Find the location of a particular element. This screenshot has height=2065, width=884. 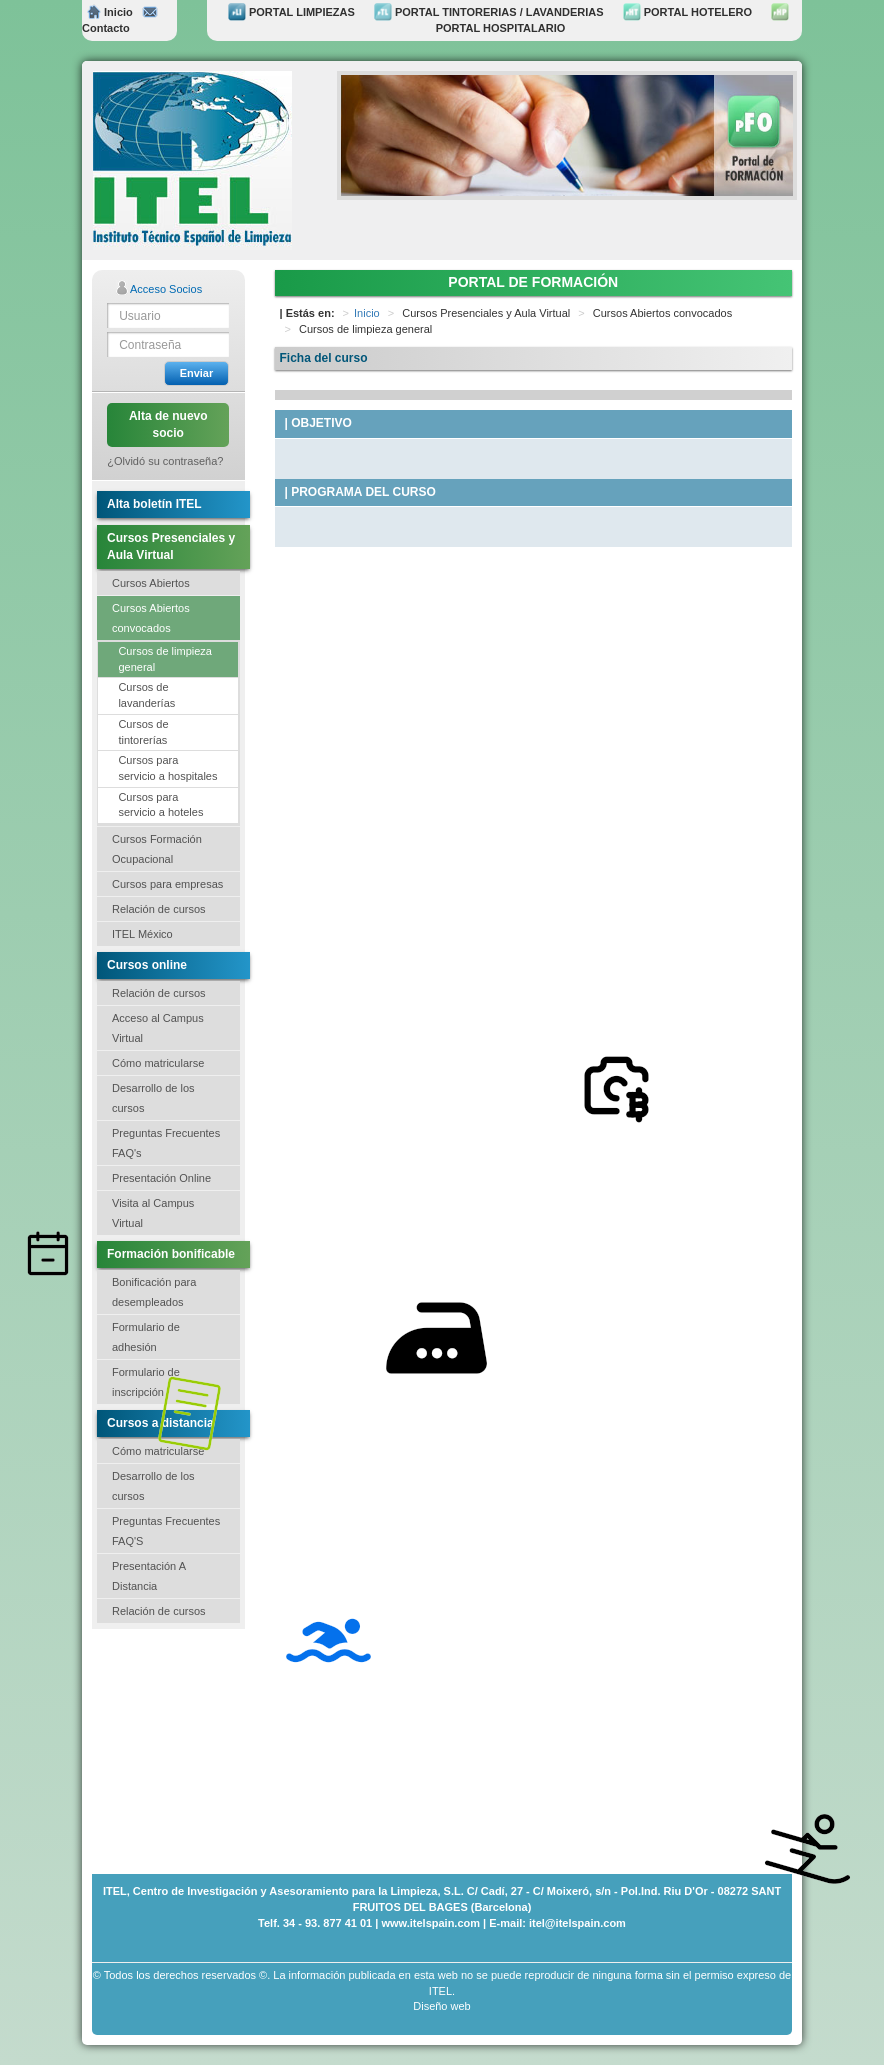

remove an event from calendar is located at coordinates (48, 1255).